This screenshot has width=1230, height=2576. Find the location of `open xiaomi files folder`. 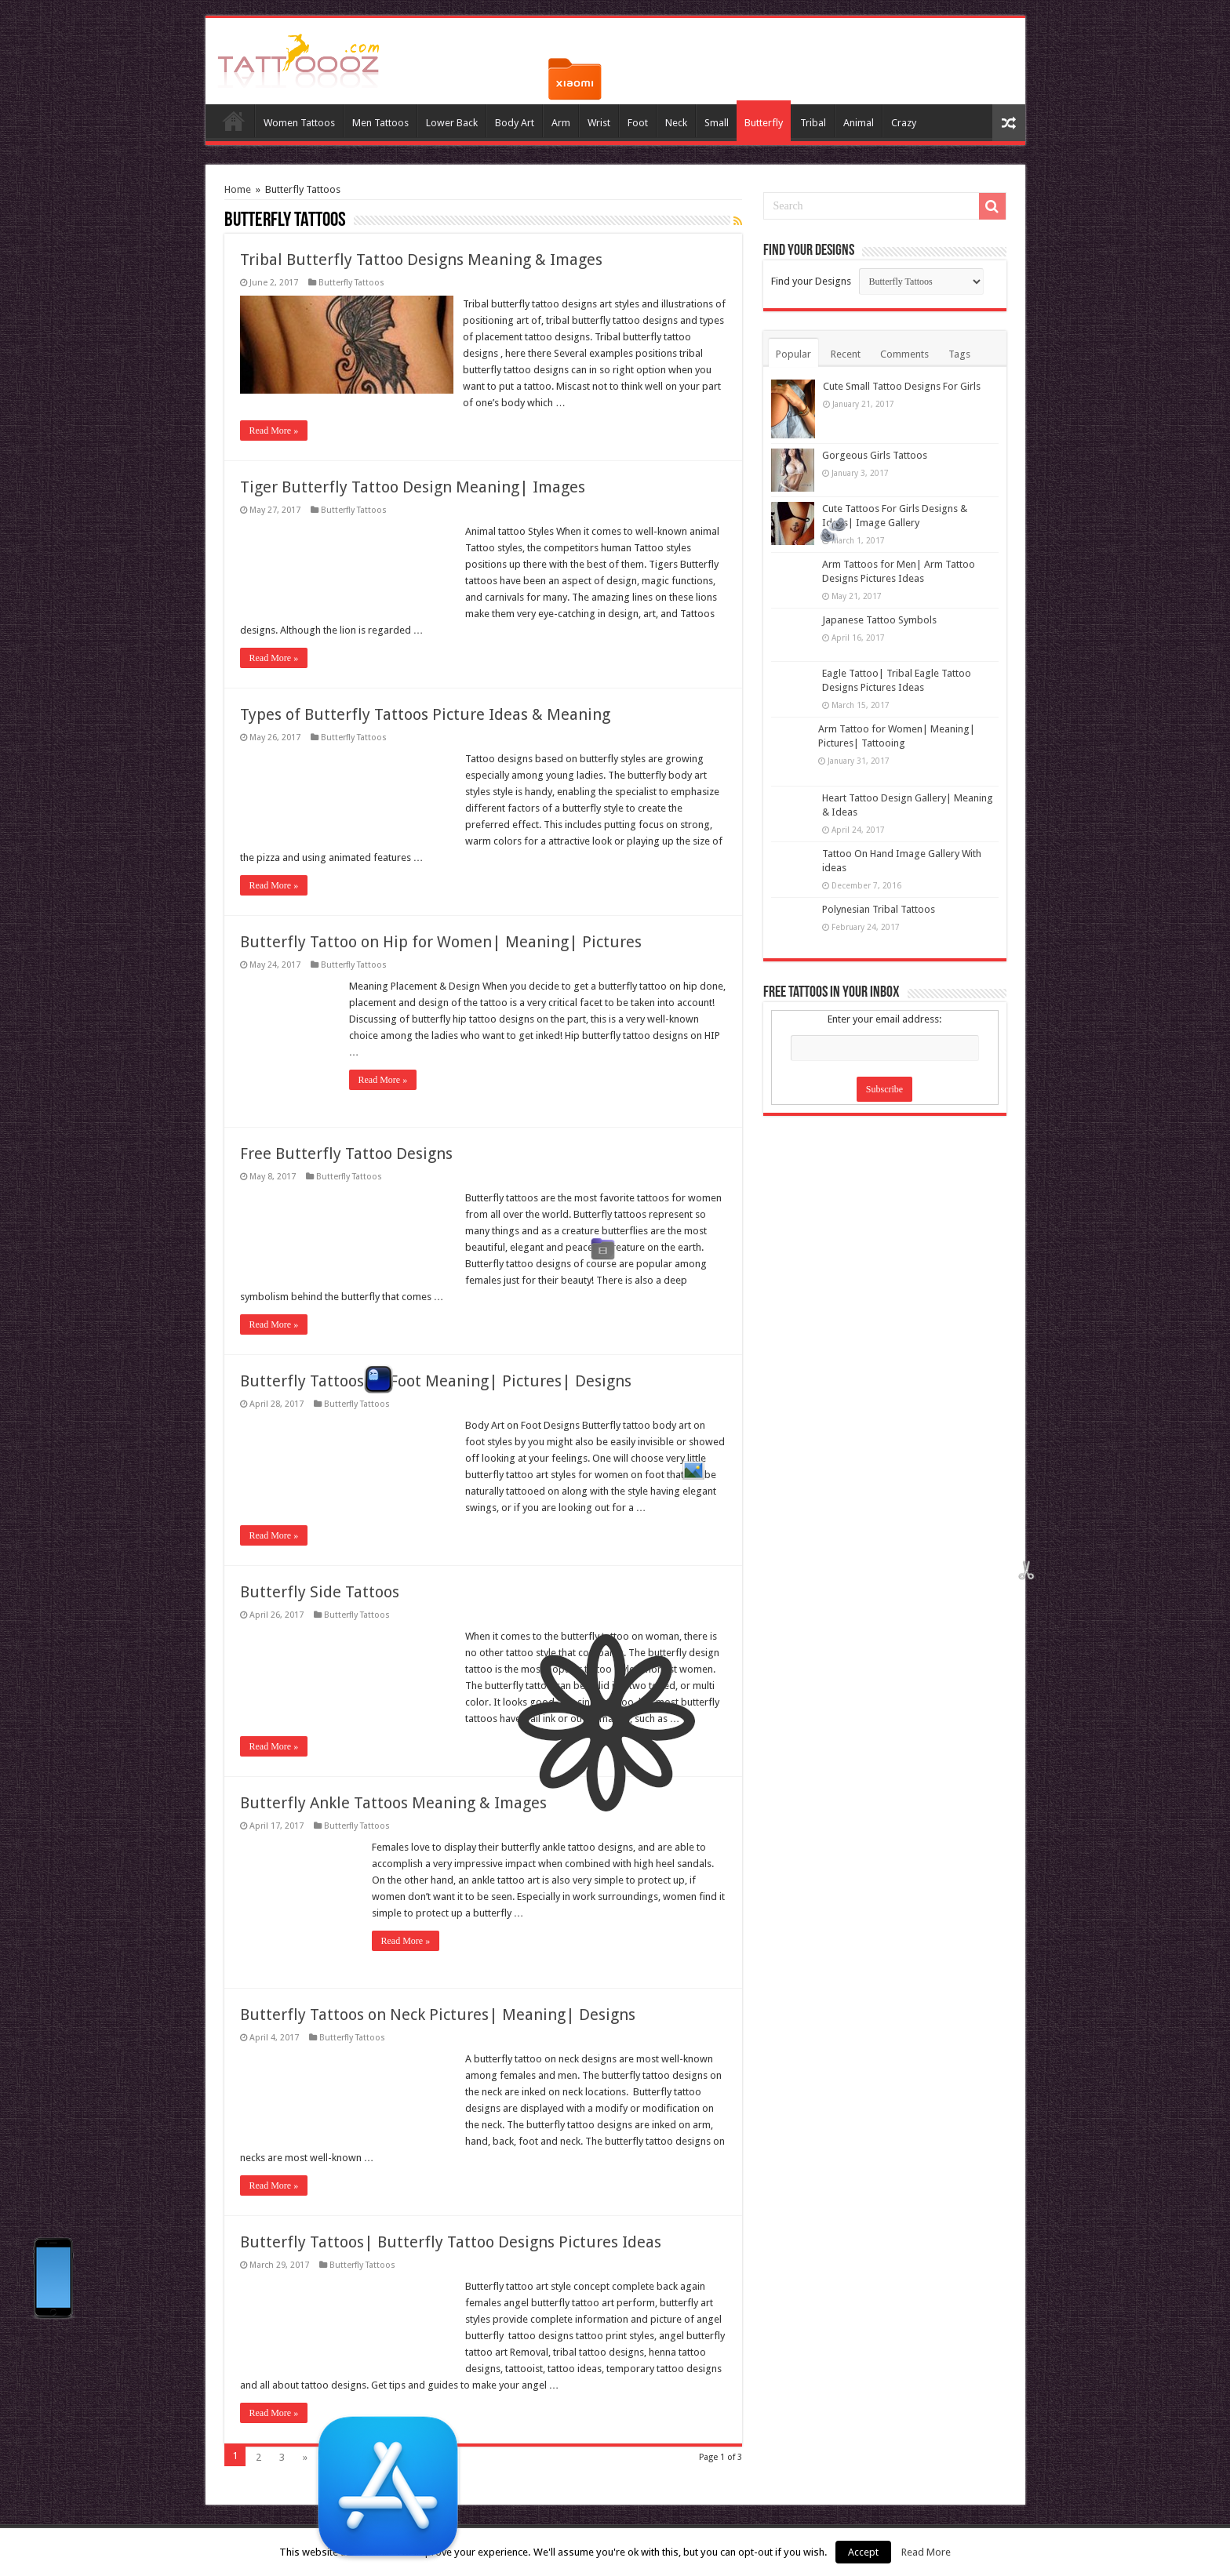

open xiaomi files folder is located at coordinates (574, 80).